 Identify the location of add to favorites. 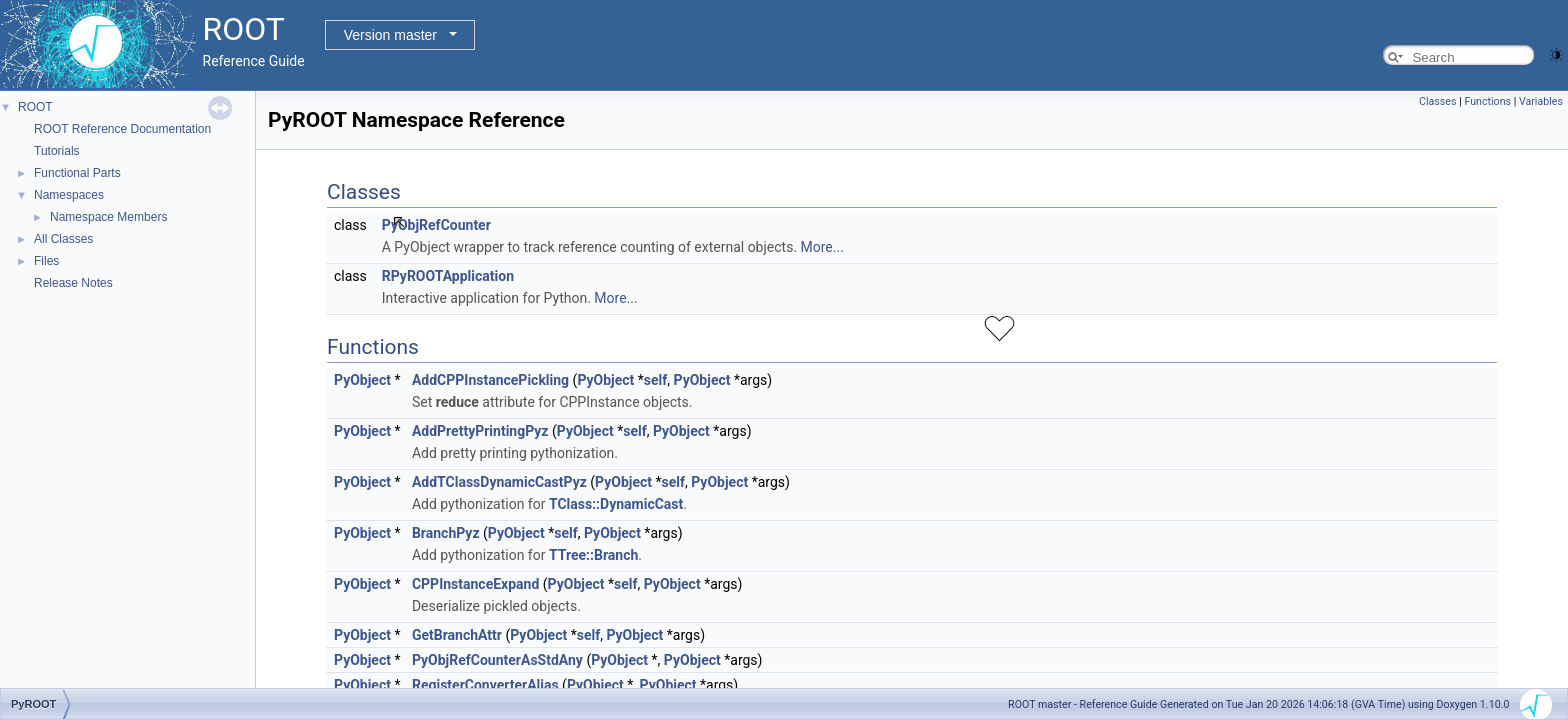
(999, 327).